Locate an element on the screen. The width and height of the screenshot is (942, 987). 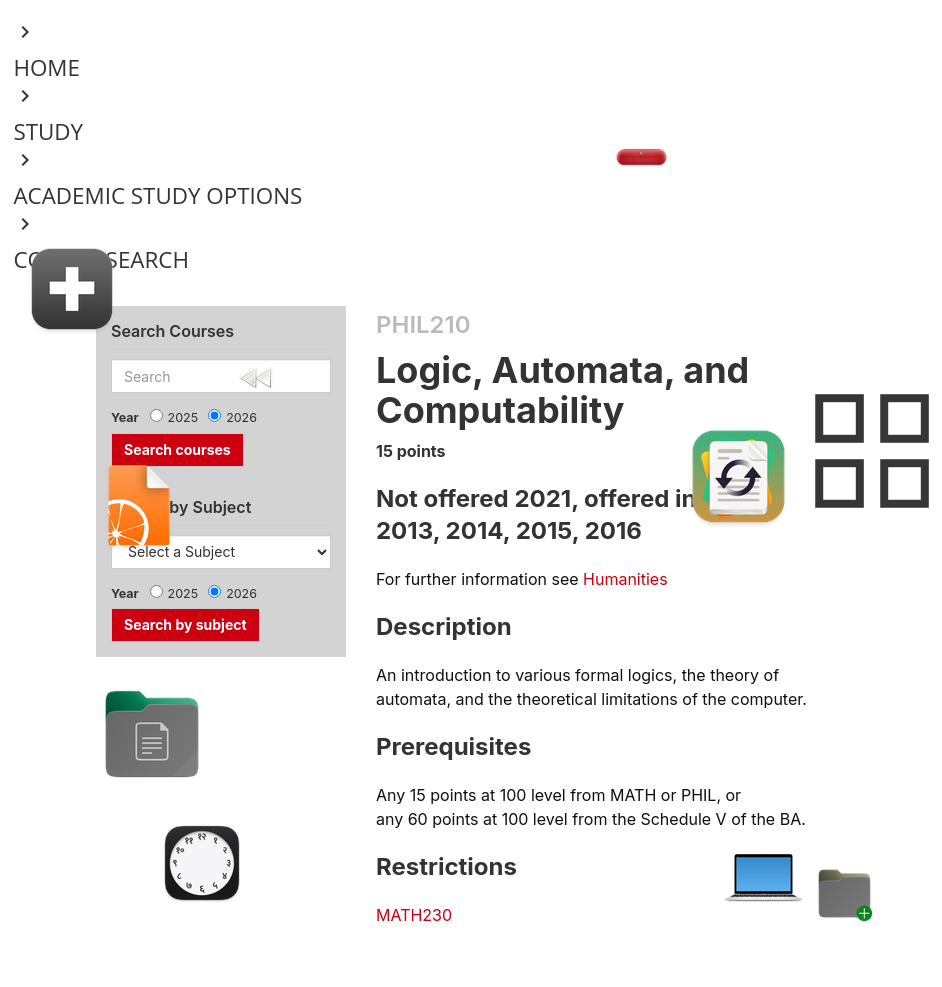
open Morphosis file conversion app is located at coordinates (738, 476).